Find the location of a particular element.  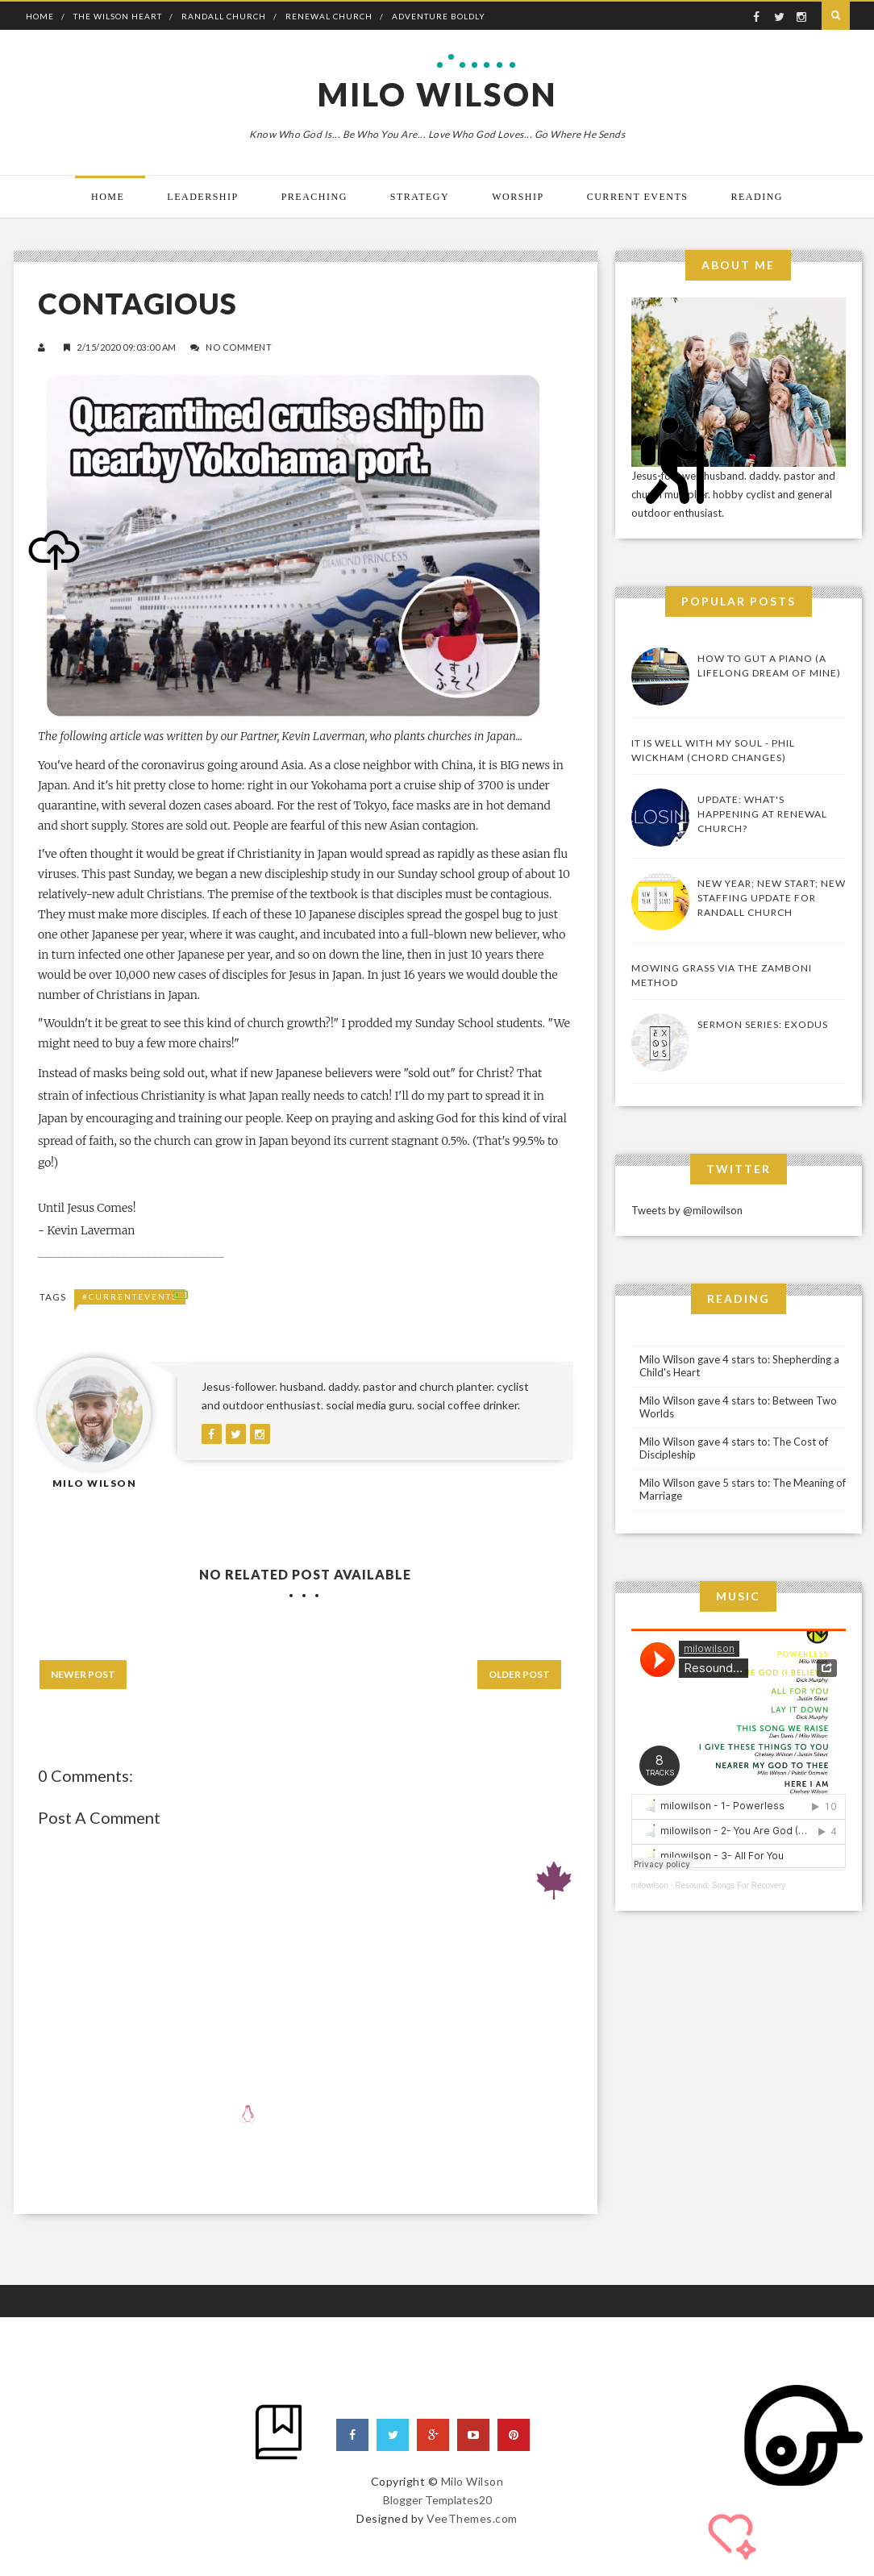

access baseball or sports-related content is located at coordinates (801, 2437).